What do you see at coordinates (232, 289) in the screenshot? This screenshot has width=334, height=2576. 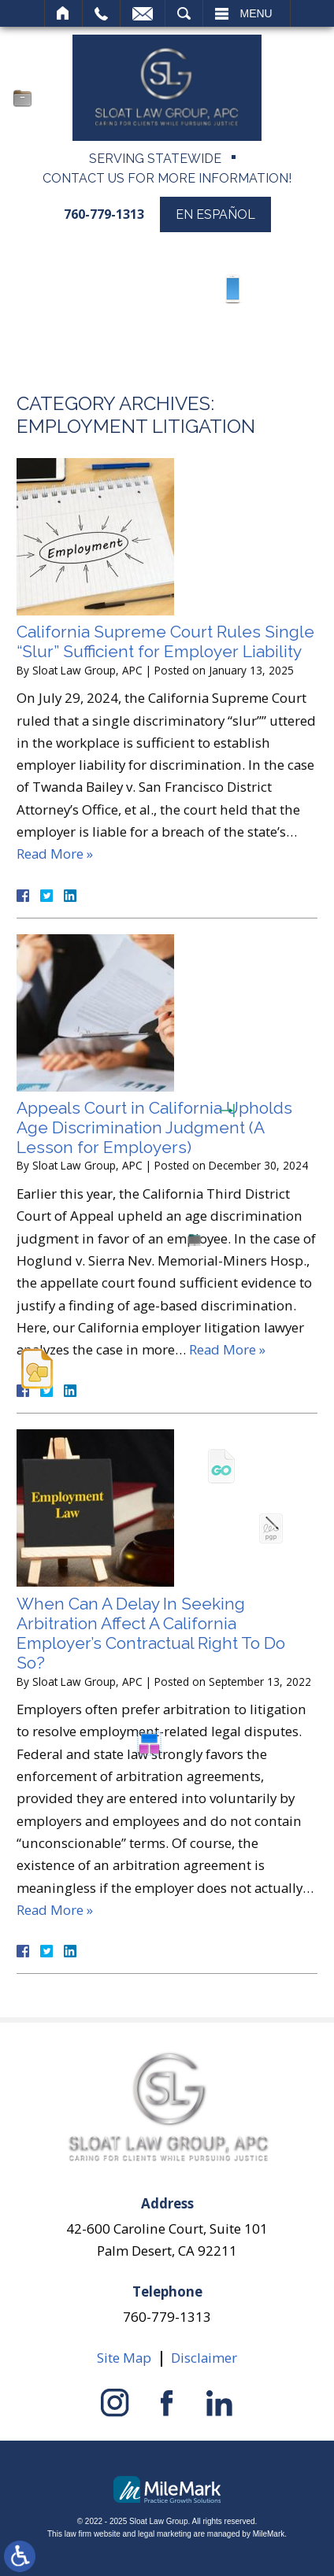 I see `indicates a connected iPhone device` at bounding box center [232, 289].